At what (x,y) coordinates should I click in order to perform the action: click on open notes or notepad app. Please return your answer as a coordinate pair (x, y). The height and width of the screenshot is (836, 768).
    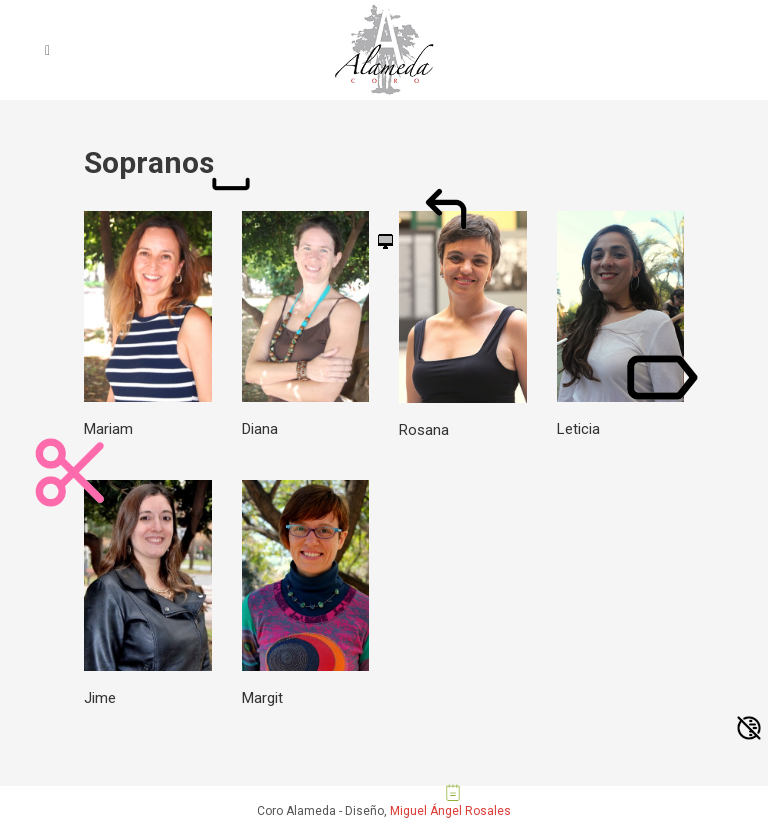
    Looking at the image, I should click on (453, 793).